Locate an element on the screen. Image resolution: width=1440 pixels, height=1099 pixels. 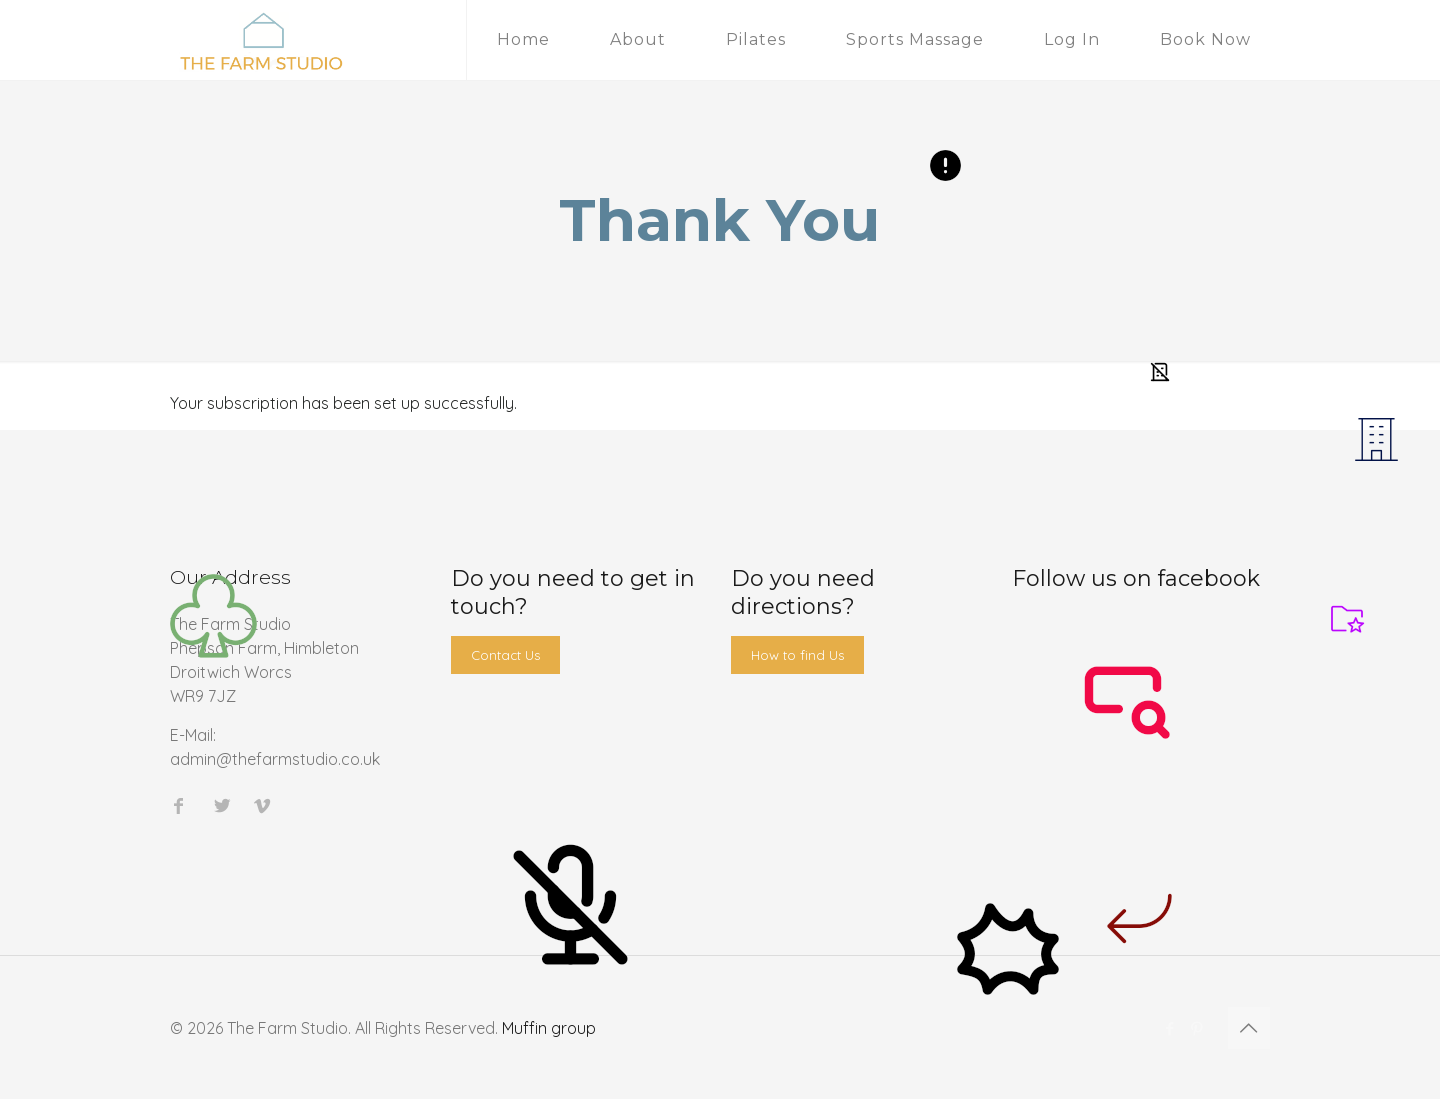
indicates clubs suit in a card game is located at coordinates (213, 617).